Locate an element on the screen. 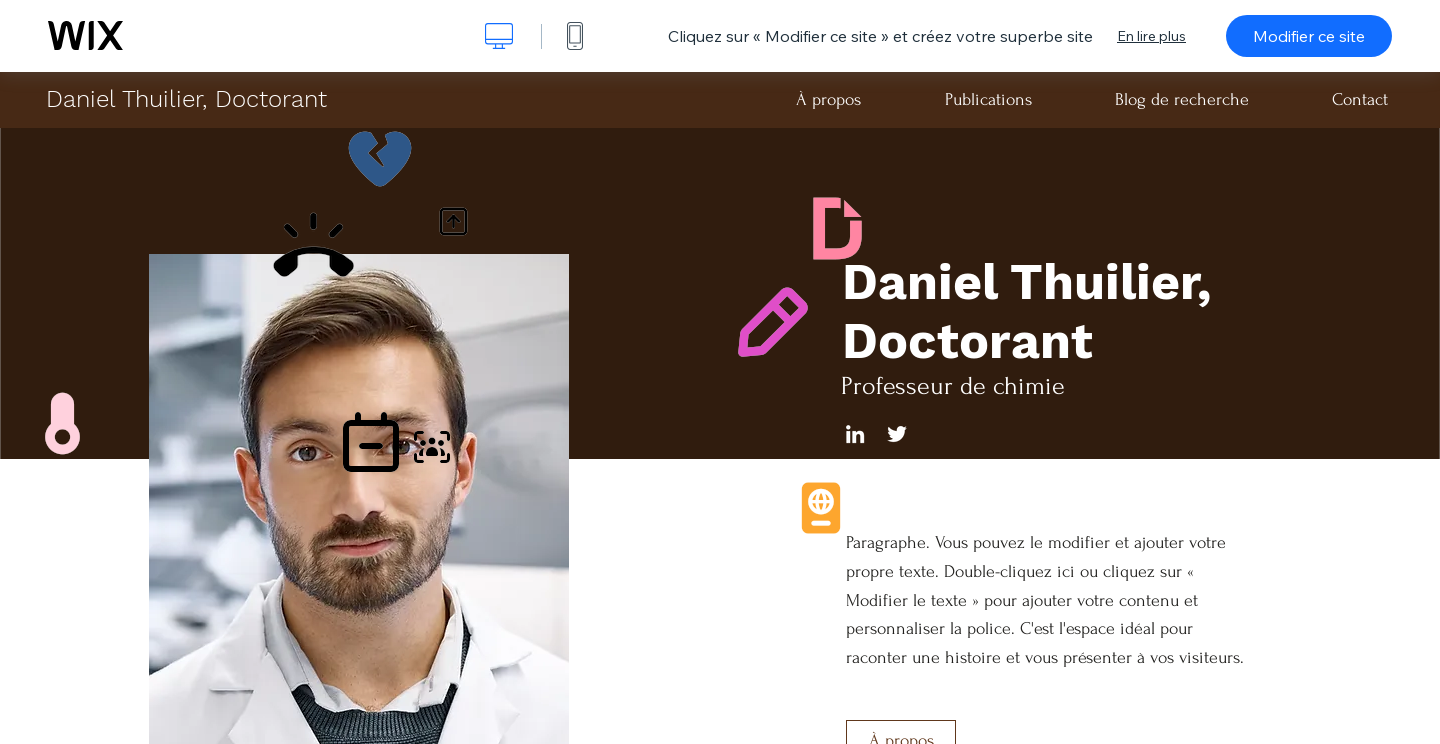 The height and width of the screenshot is (744, 1440). incoming call alert is located at coordinates (313, 246).